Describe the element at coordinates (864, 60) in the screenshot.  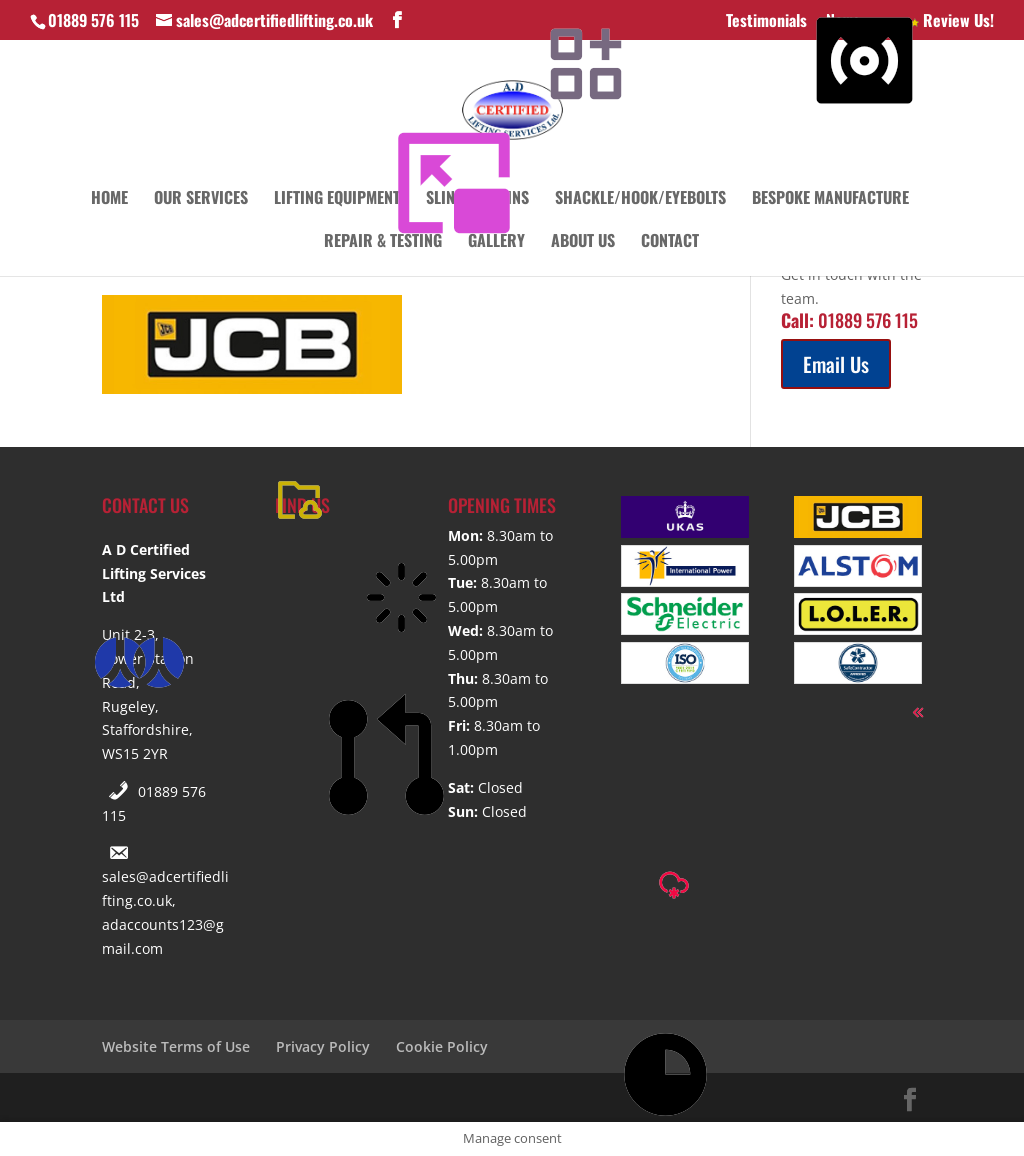
I see `enable surround sound audio` at that location.